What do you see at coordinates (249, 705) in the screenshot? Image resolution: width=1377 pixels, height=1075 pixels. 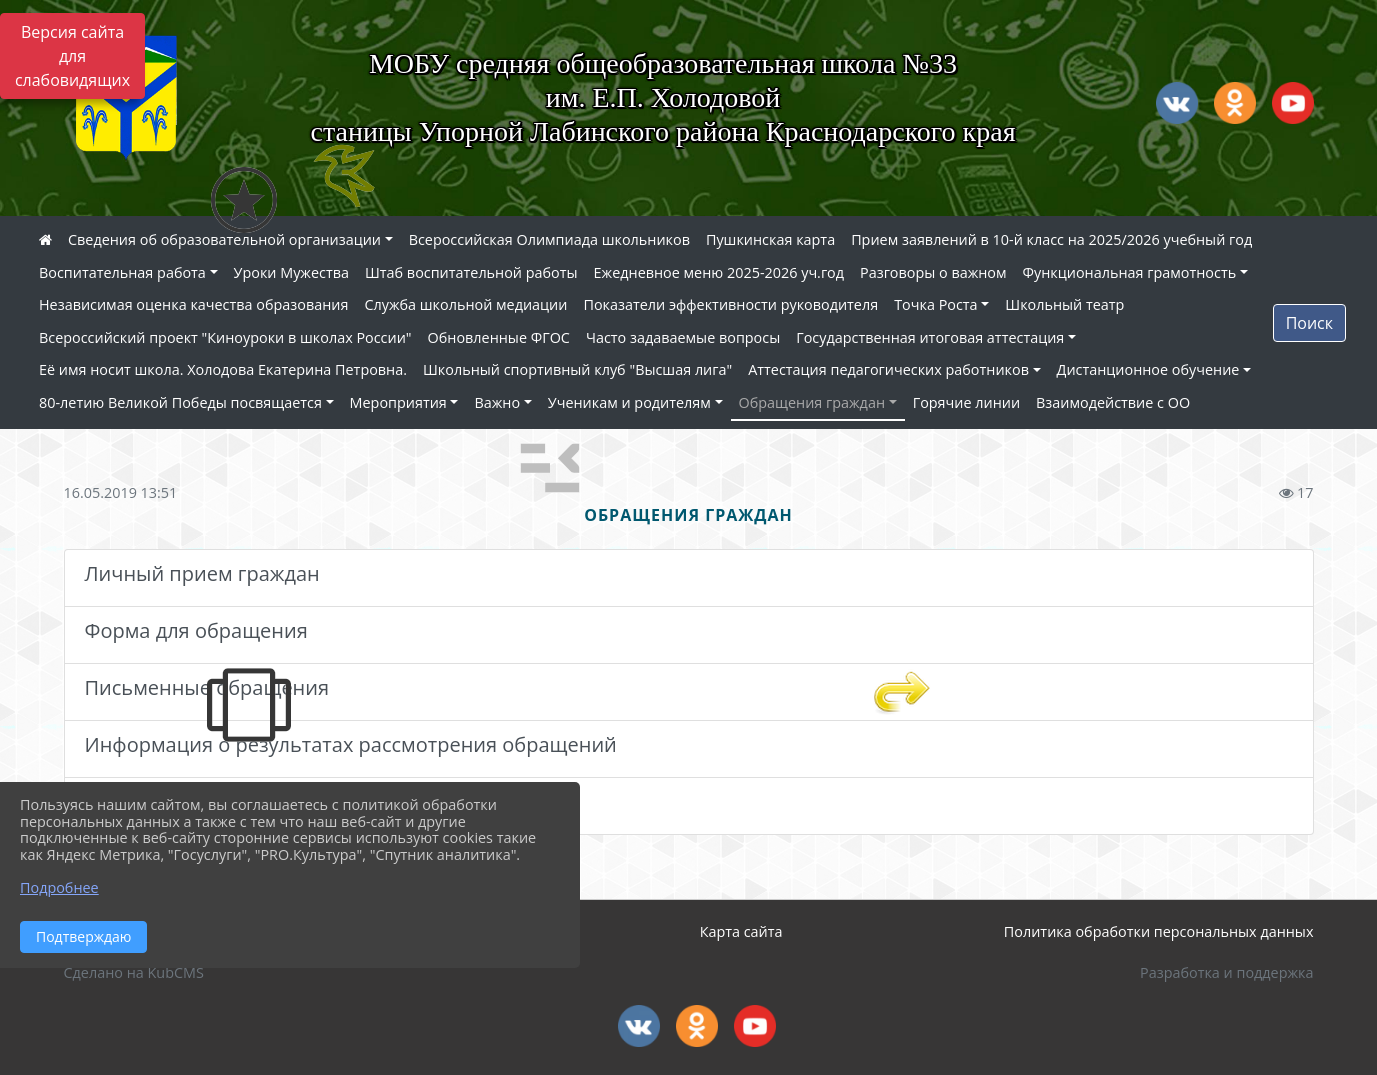 I see `access multitasking or window management settings` at bounding box center [249, 705].